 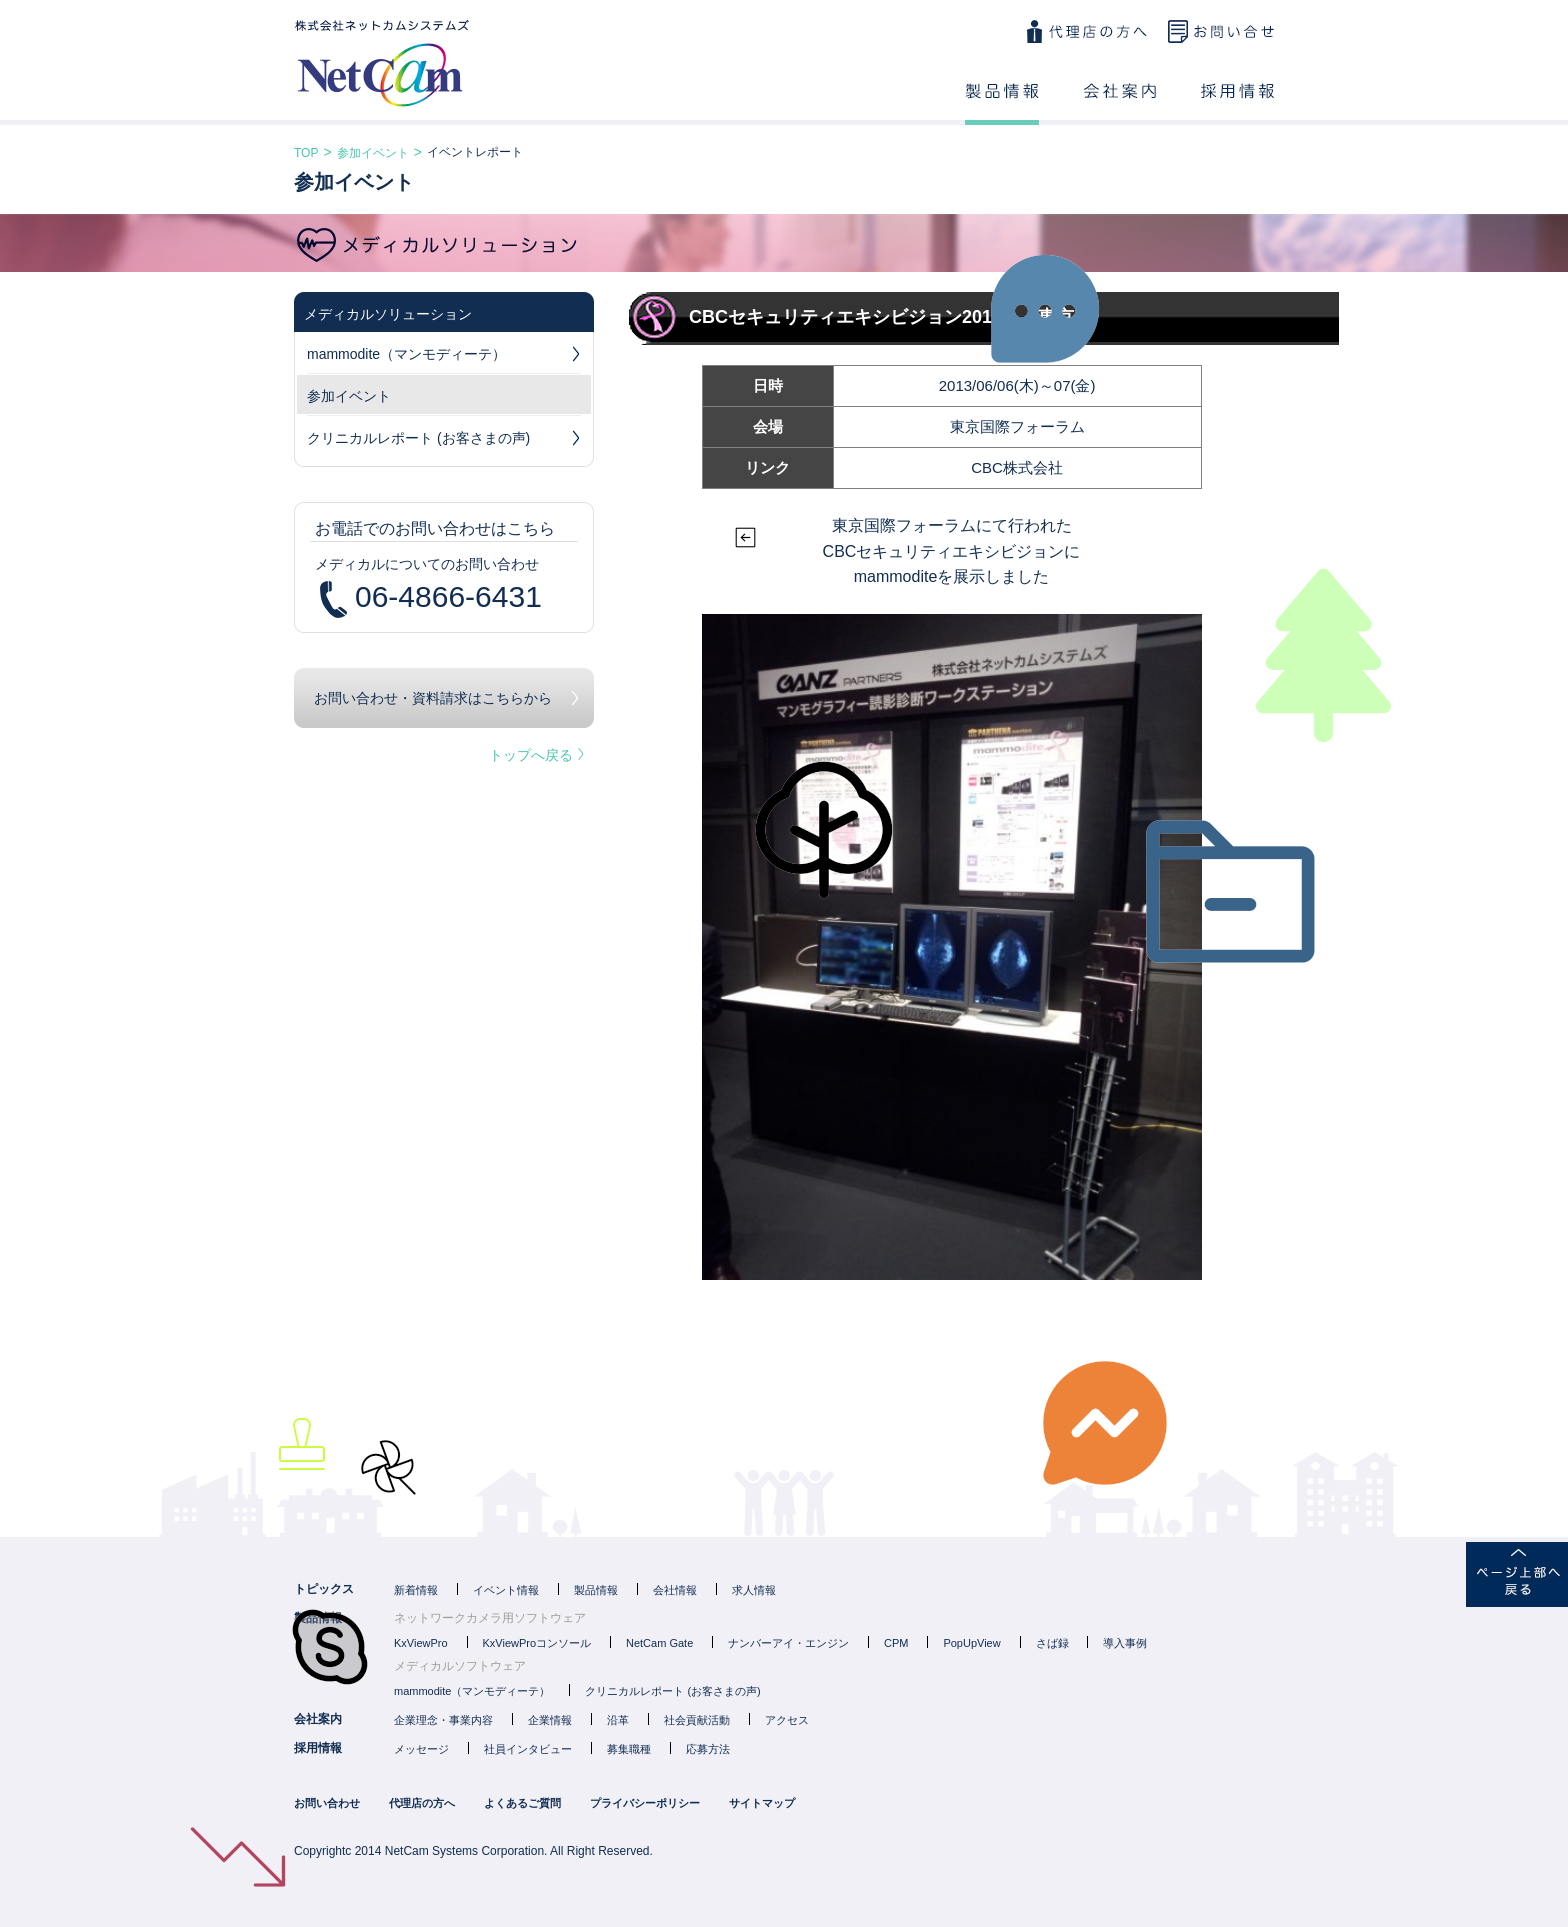 I want to click on access nature or outdoor categories, so click(x=1323, y=655).